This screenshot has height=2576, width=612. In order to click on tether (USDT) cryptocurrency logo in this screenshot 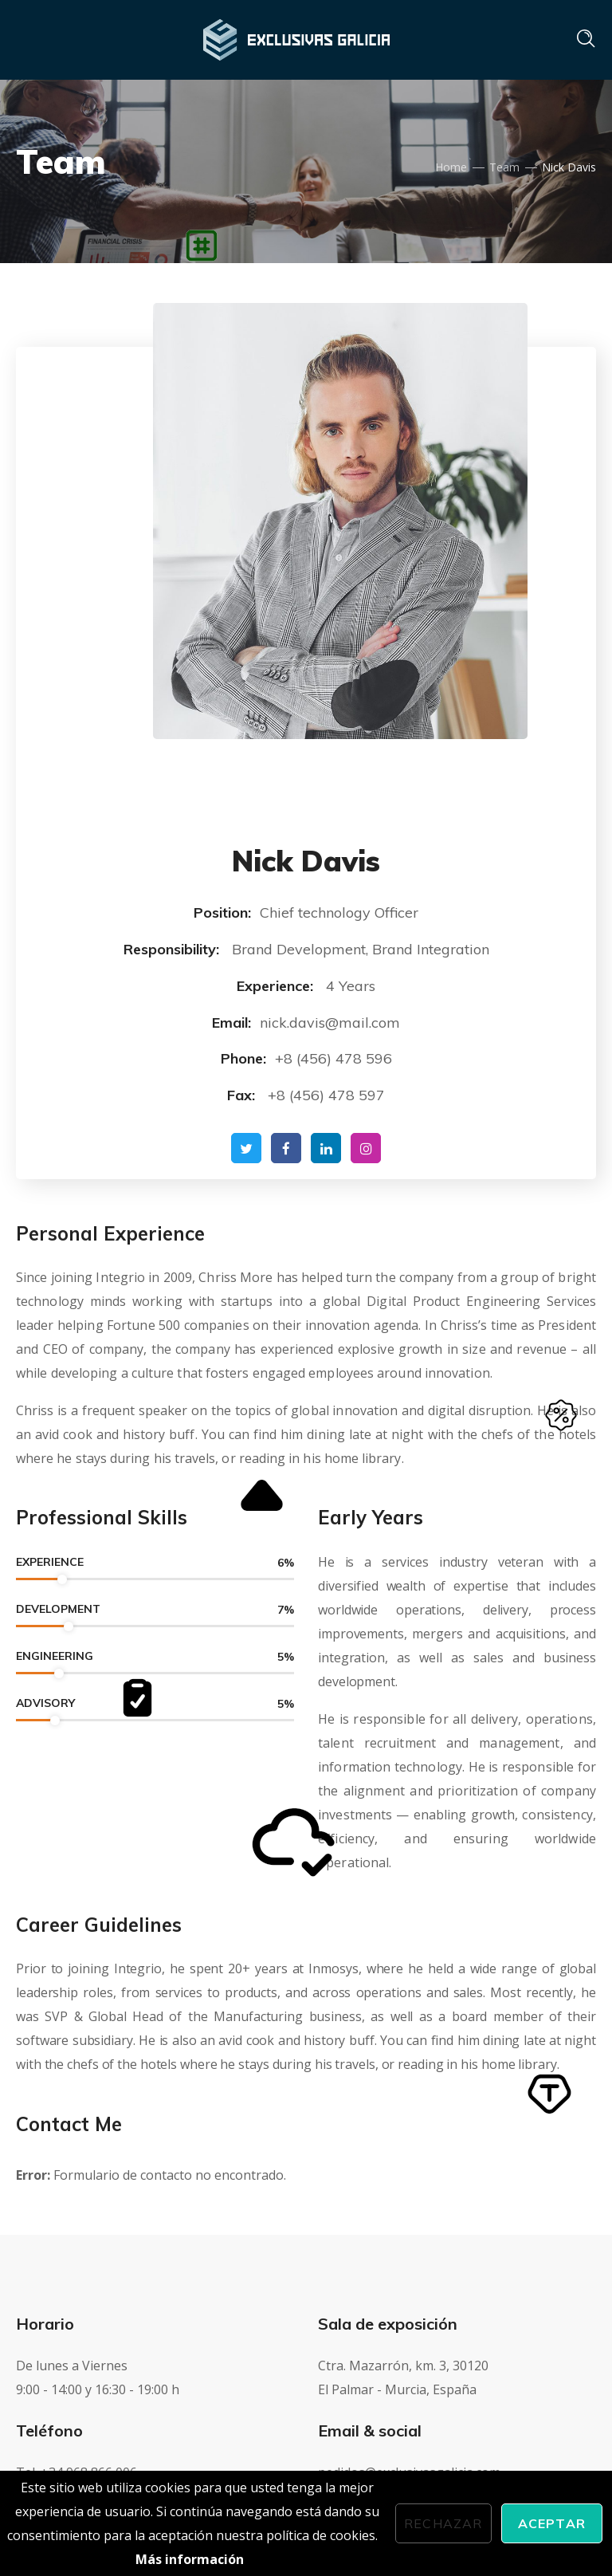, I will do `click(549, 2094)`.